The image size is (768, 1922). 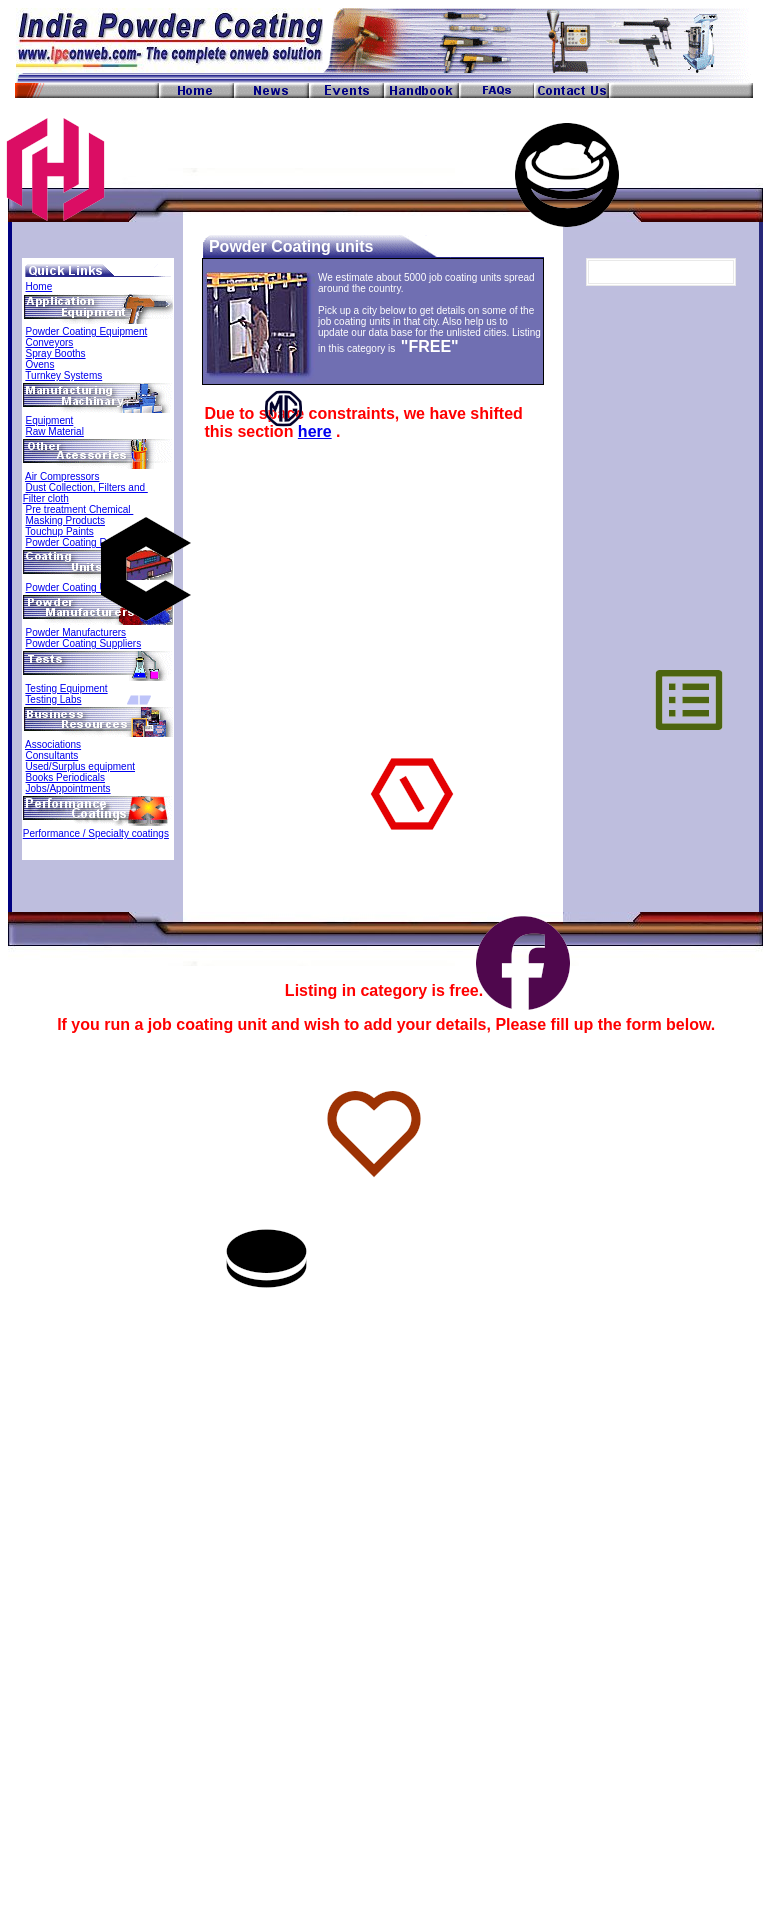 What do you see at coordinates (266, 1258) in the screenshot?
I see `view your coin balance or currency` at bounding box center [266, 1258].